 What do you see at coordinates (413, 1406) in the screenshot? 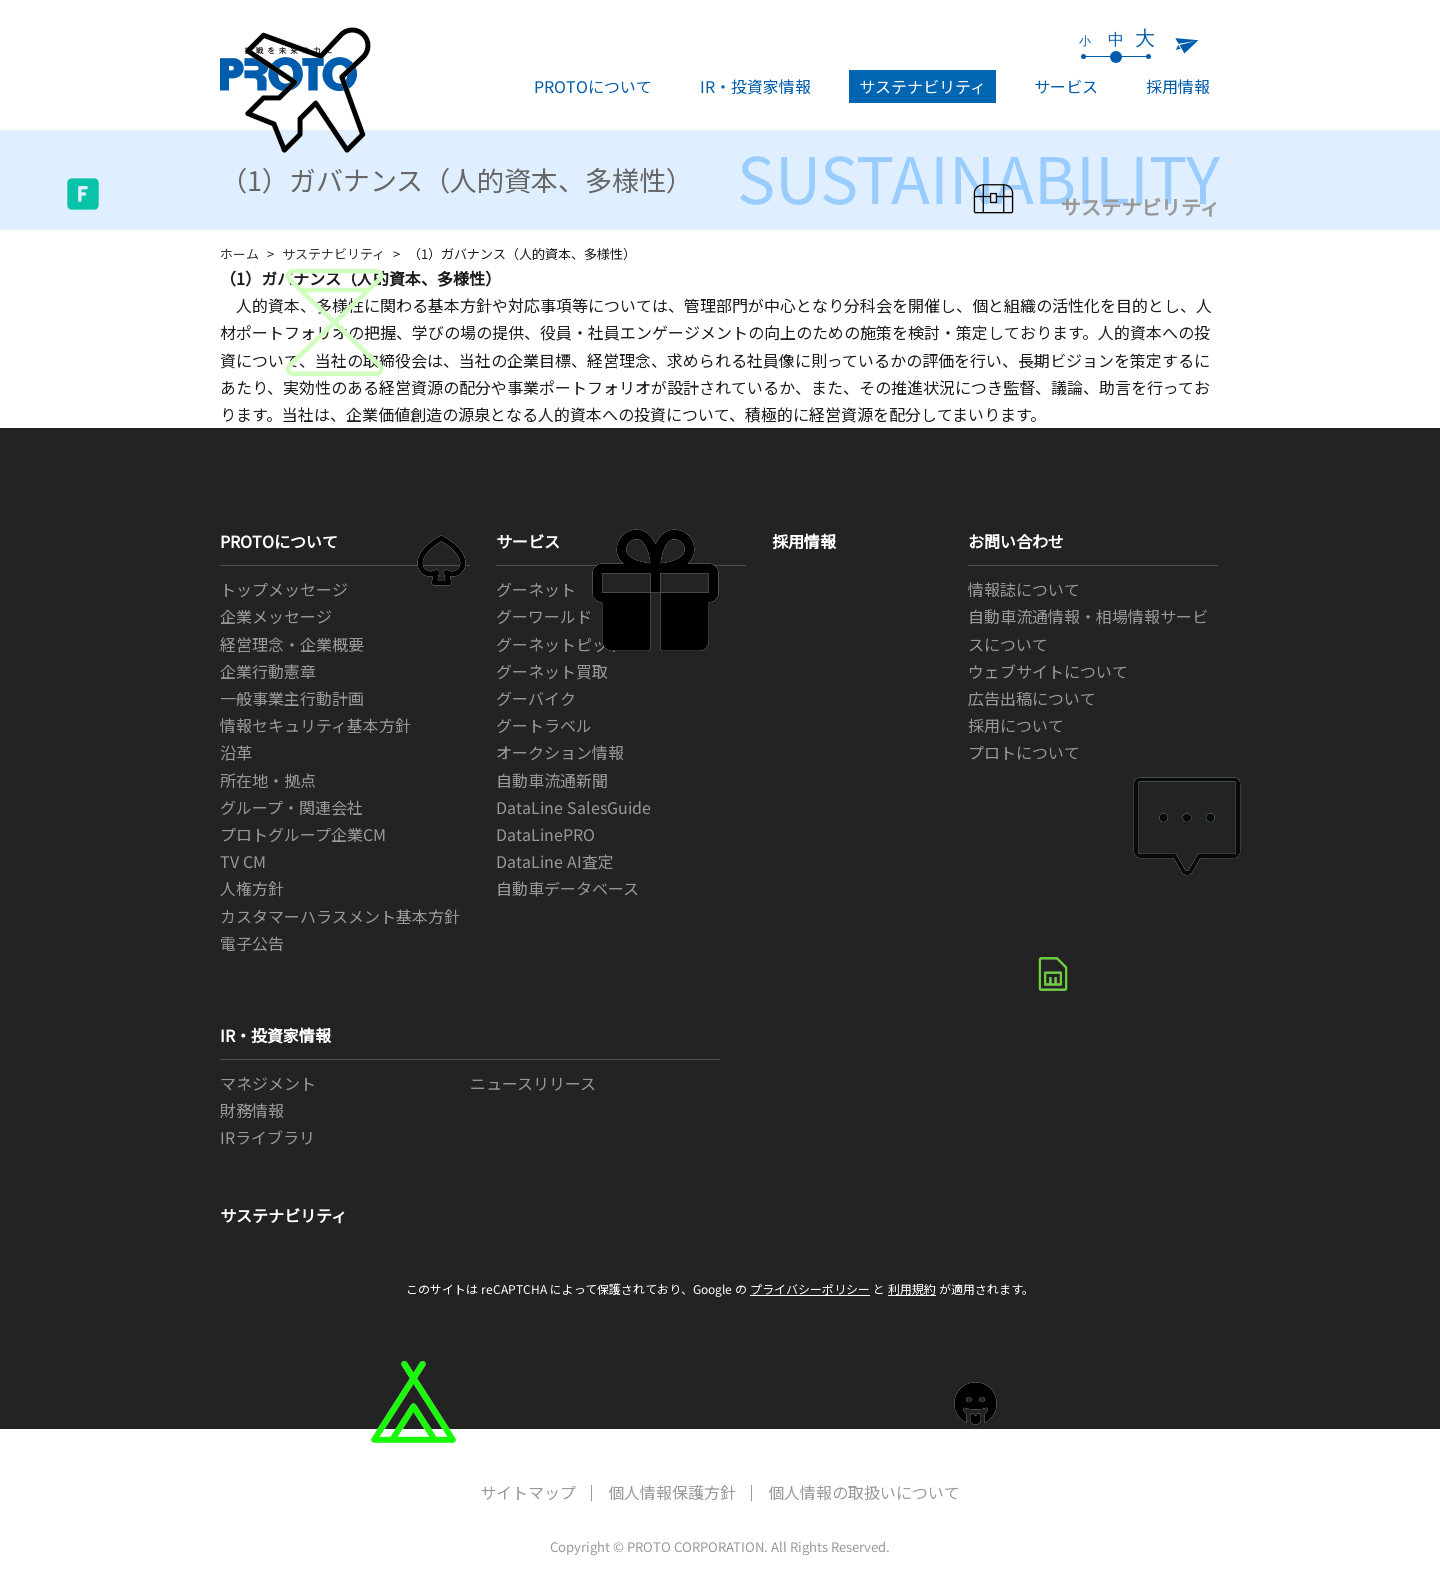
I see `view camping or outdoor accommodations` at bounding box center [413, 1406].